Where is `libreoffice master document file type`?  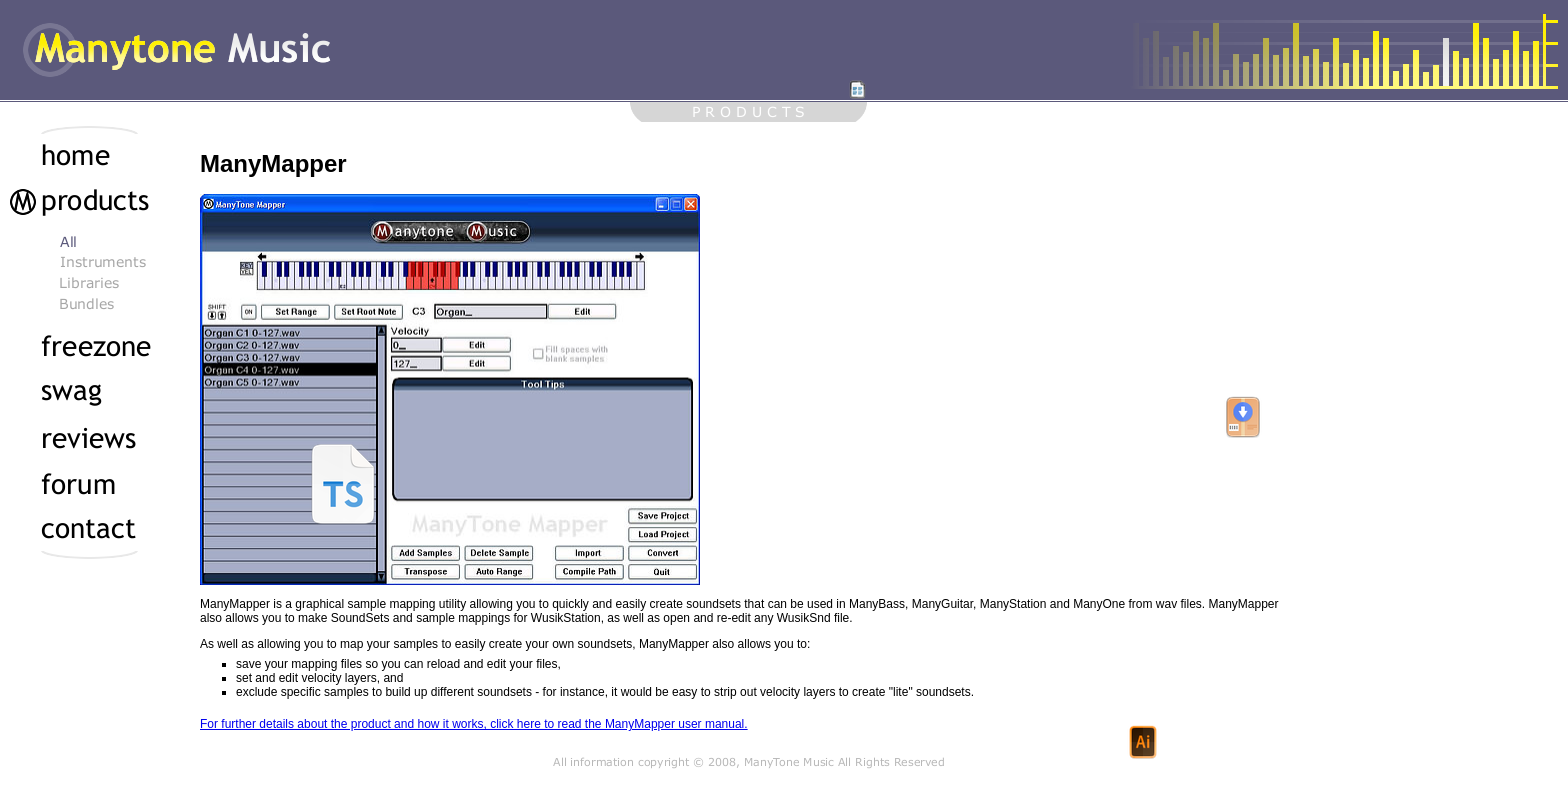 libreoffice master document file type is located at coordinates (857, 89).